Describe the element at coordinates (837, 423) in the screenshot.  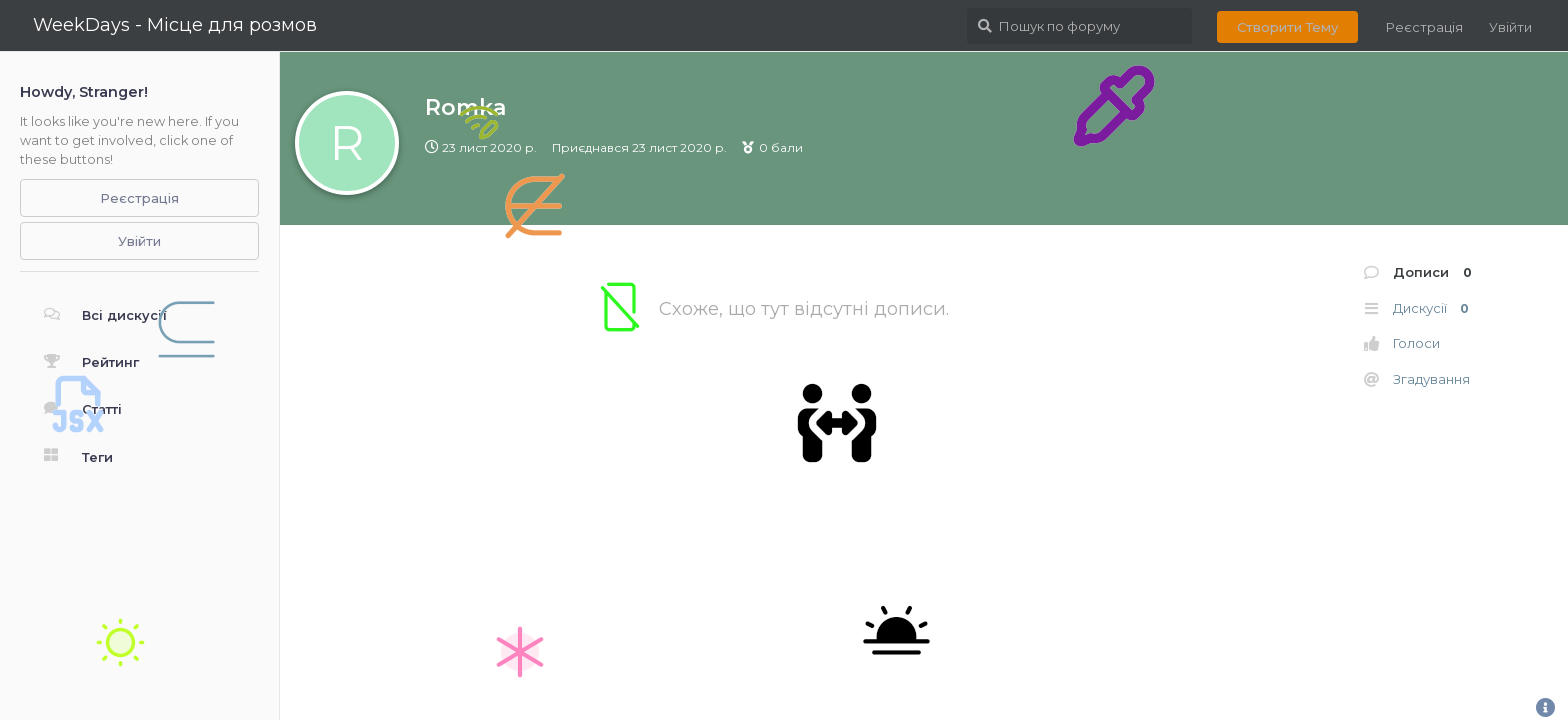
I see `manage user connections or relationships` at that location.